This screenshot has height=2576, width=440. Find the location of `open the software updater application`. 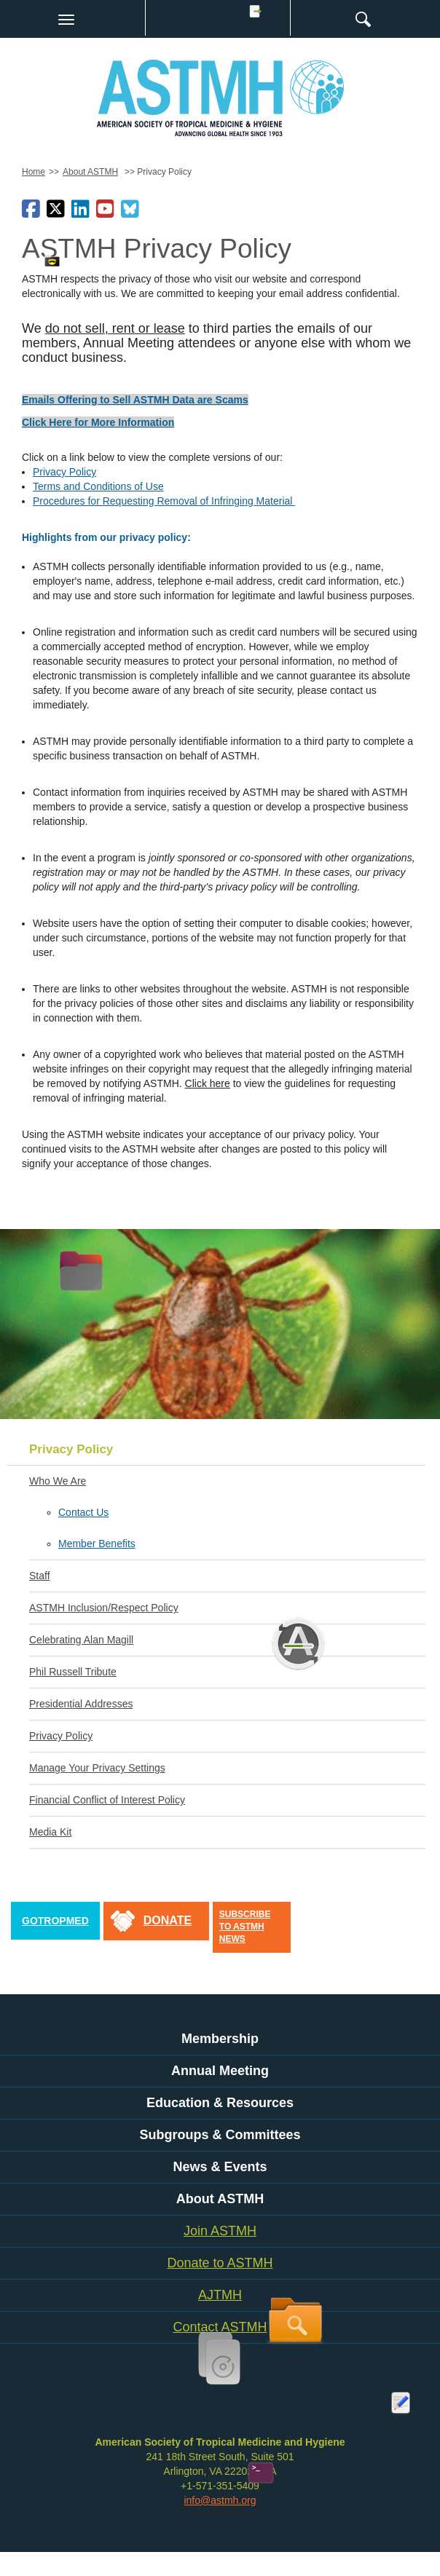

open the software updater application is located at coordinates (298, 1643).